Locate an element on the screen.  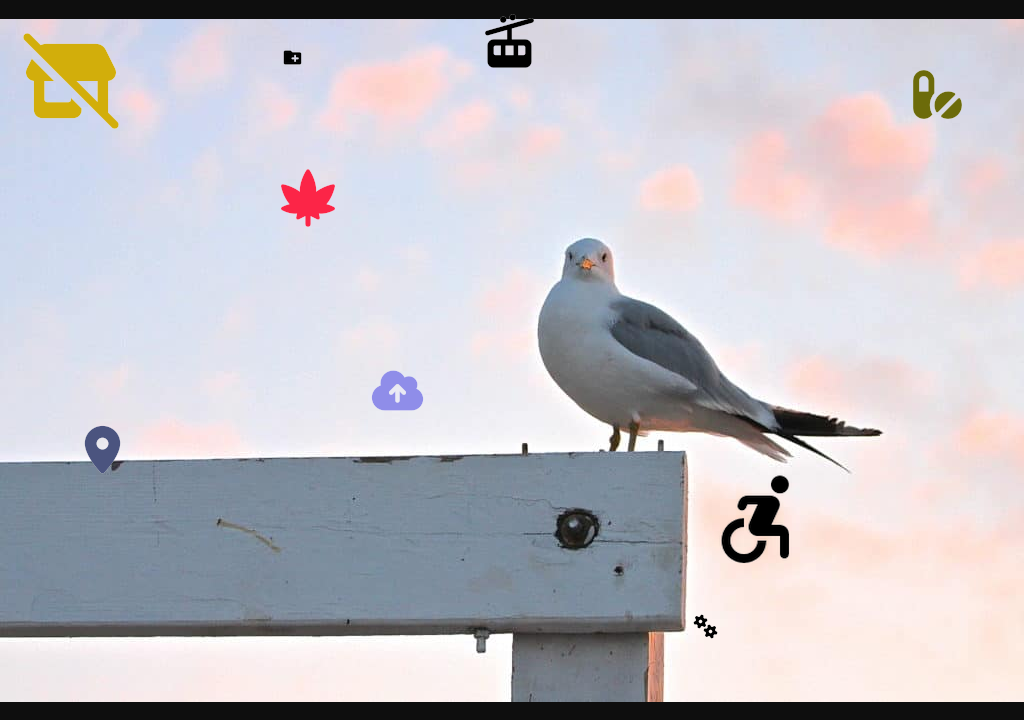
view tram or cable car transit options is located at coordinates (509, 42).